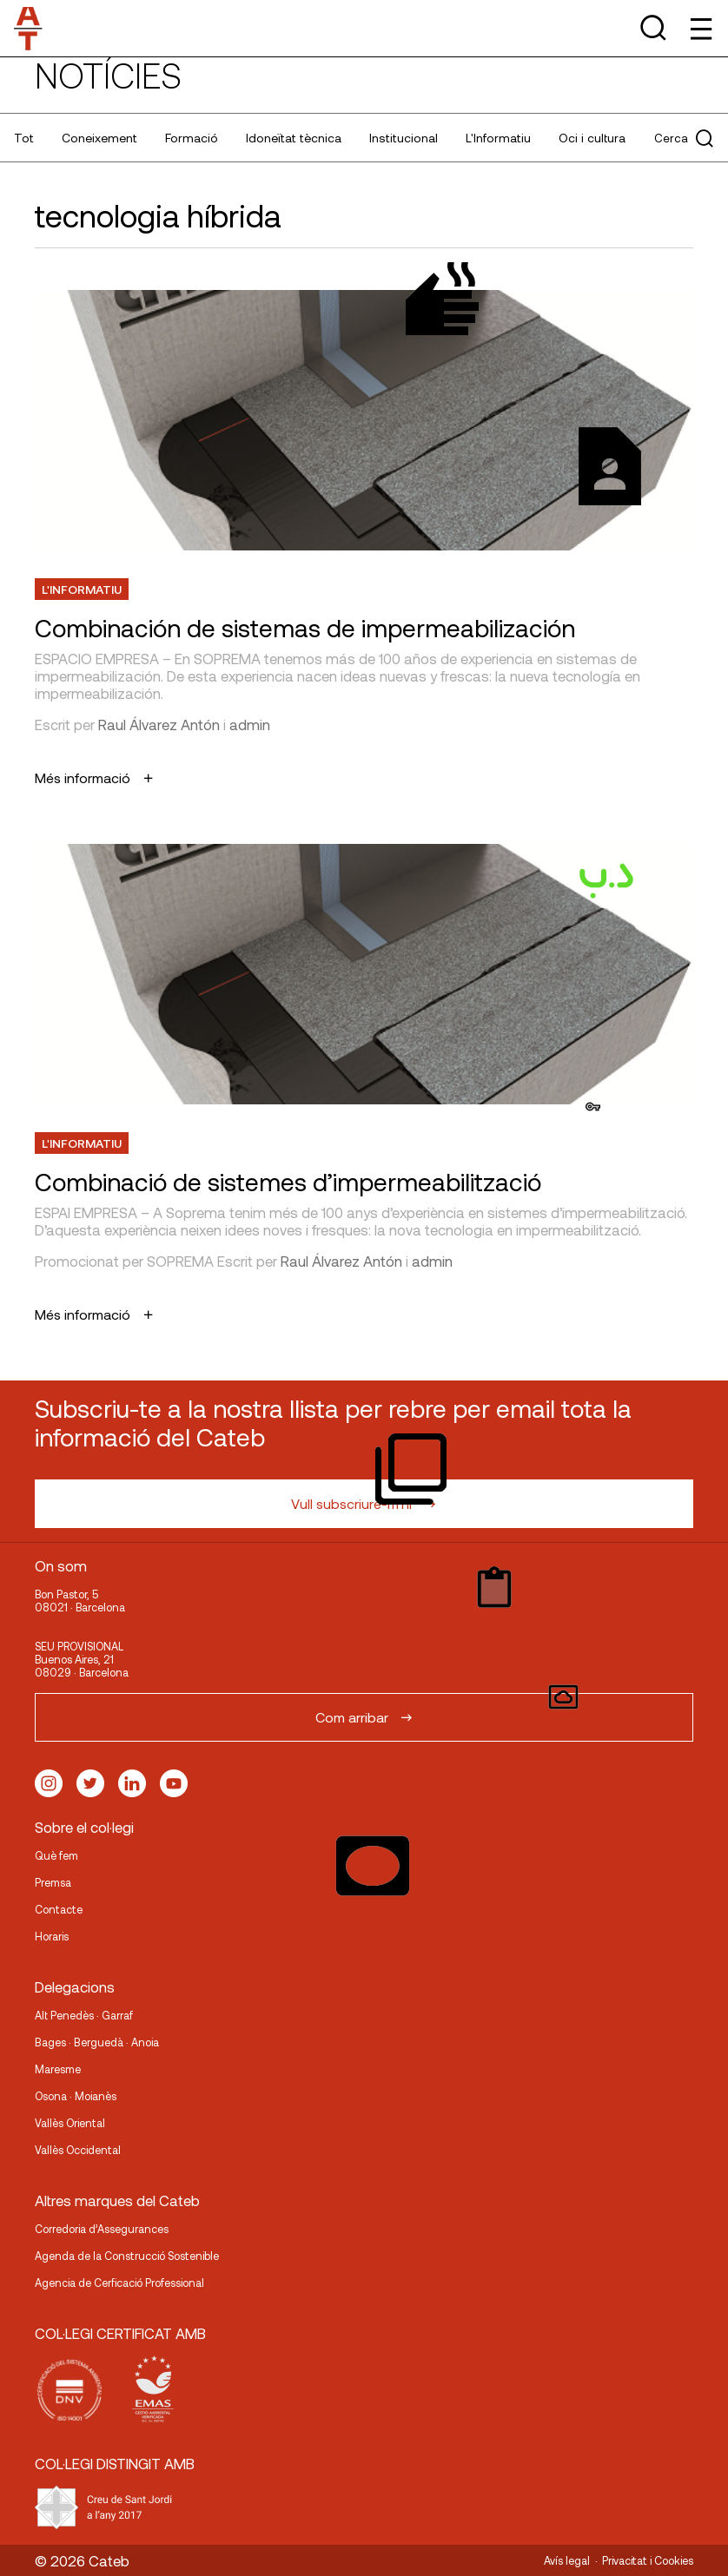 This screenshot has height=2576, width=728. What do you see at coordinates (444, 297) in the screenshot?
I see `activate hand dryer` at bounding box center [444, 297].